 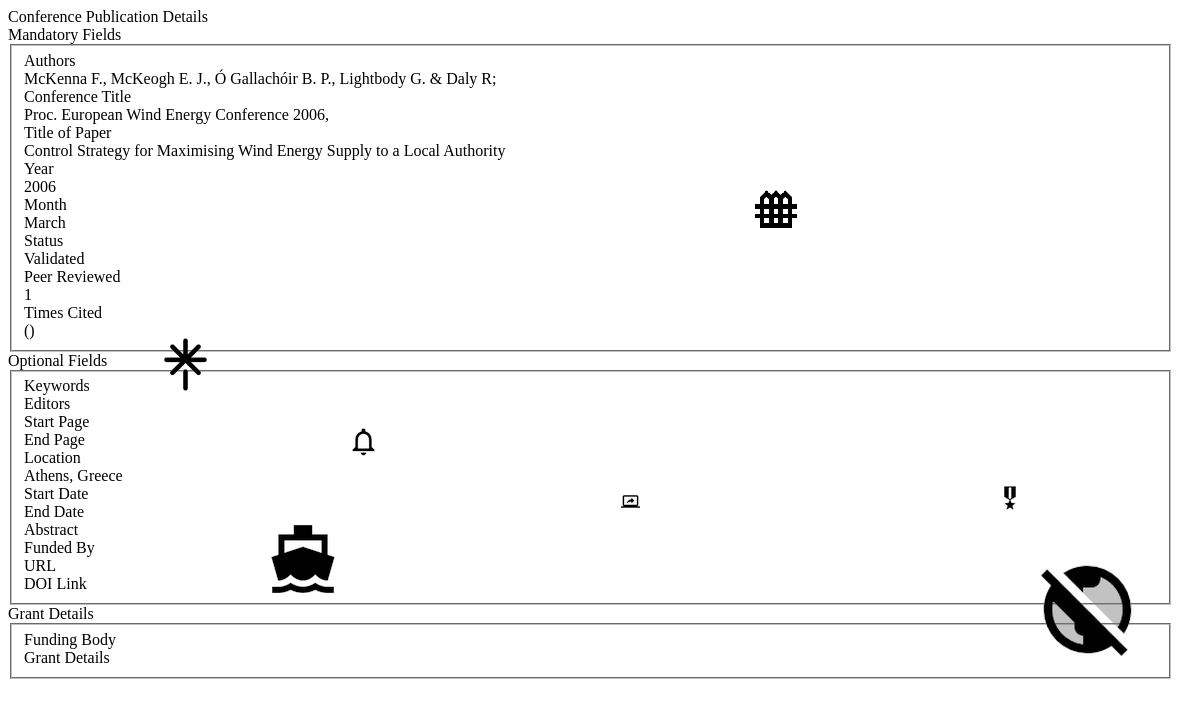 I want to click on view your notifications, so click(x=363, y=441).